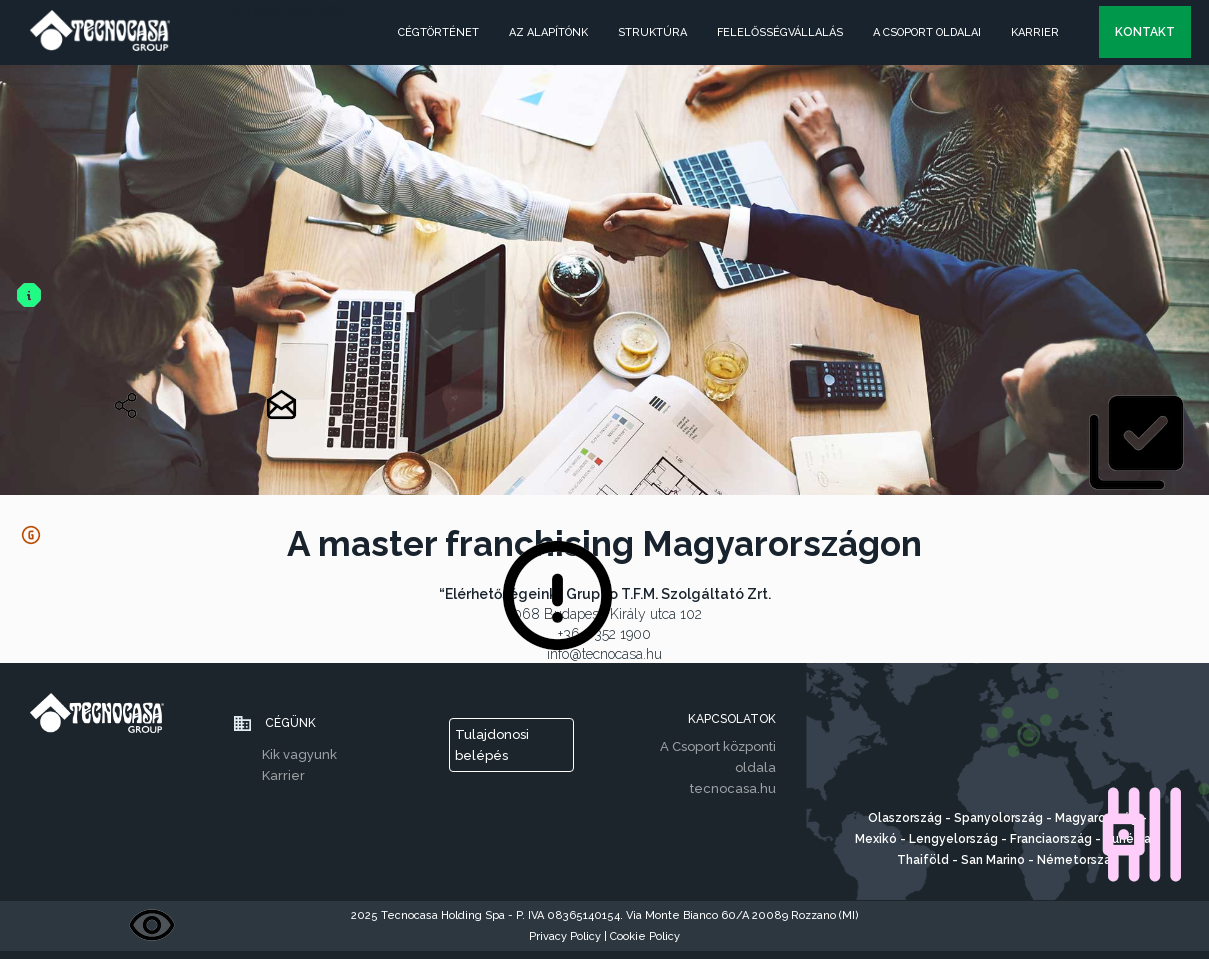 The width and height of the screenshot is (1209, 959). Describe the element at coordinates (1144, 834) in the screenshot. I see `indicates a prison or correctional facility location` at that location.